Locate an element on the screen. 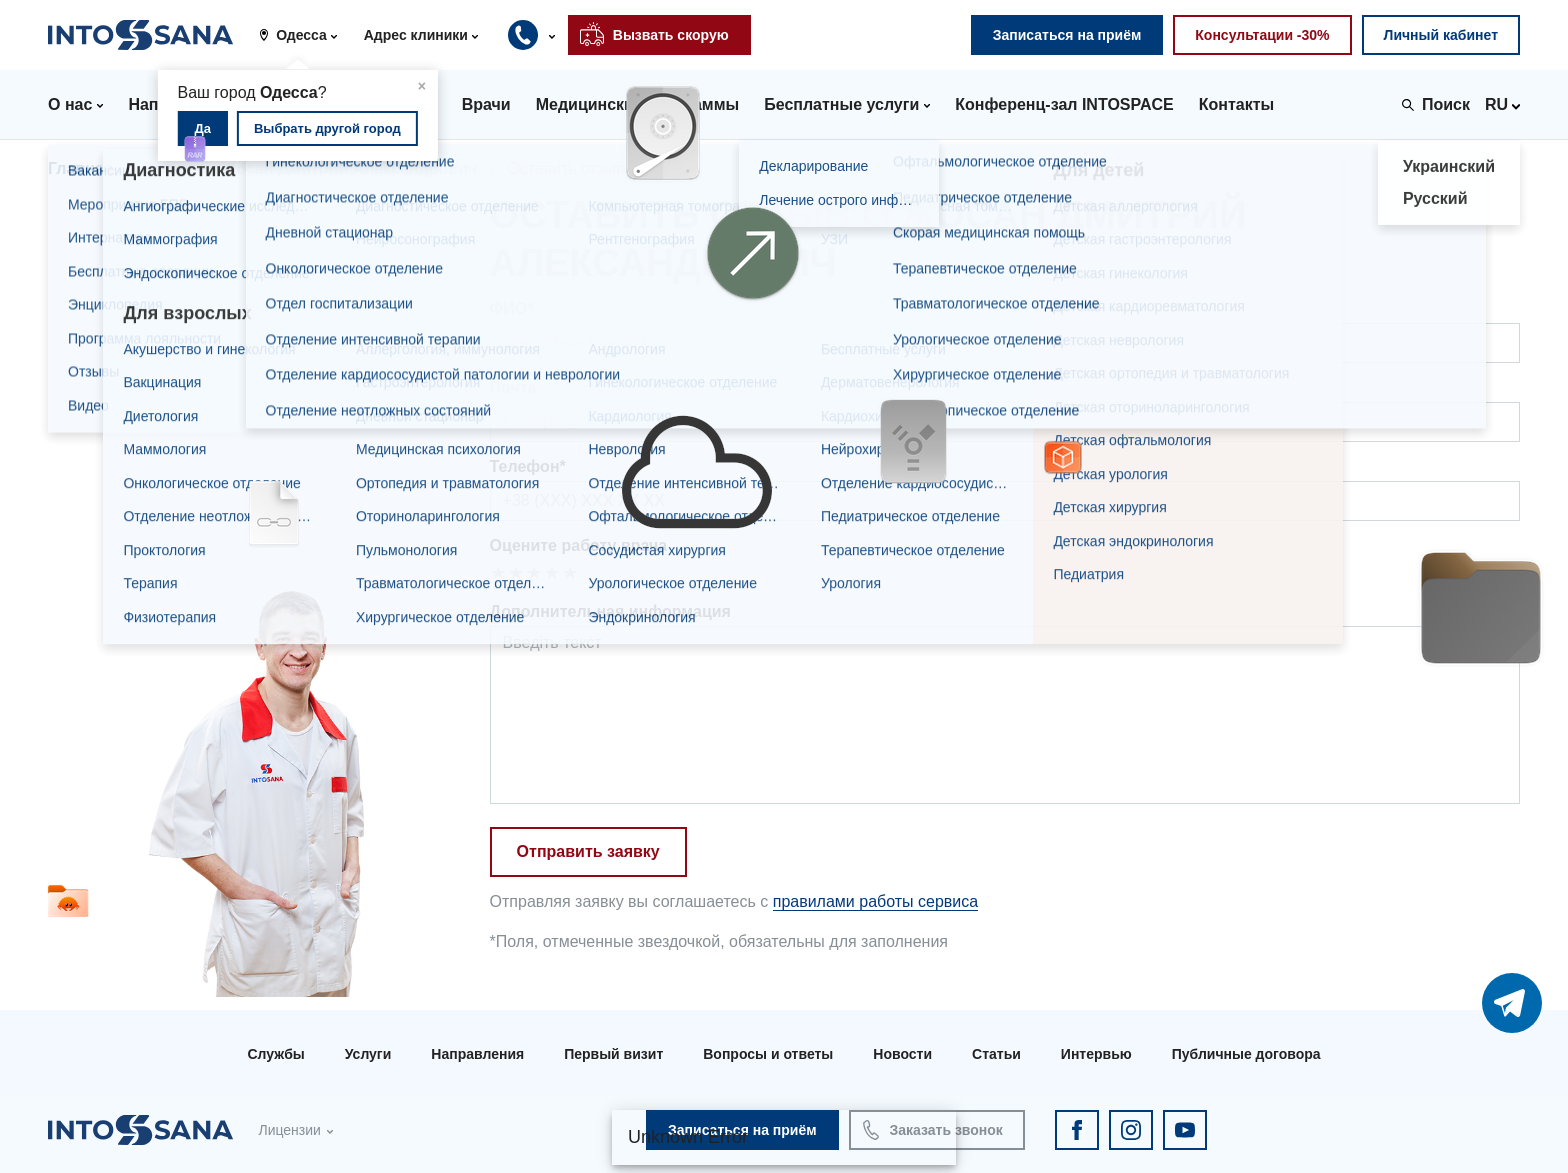 Image resolution: width=1568 pixels, height=1173 pixels. open folder to view contents is located at coordinates (1481, 608).